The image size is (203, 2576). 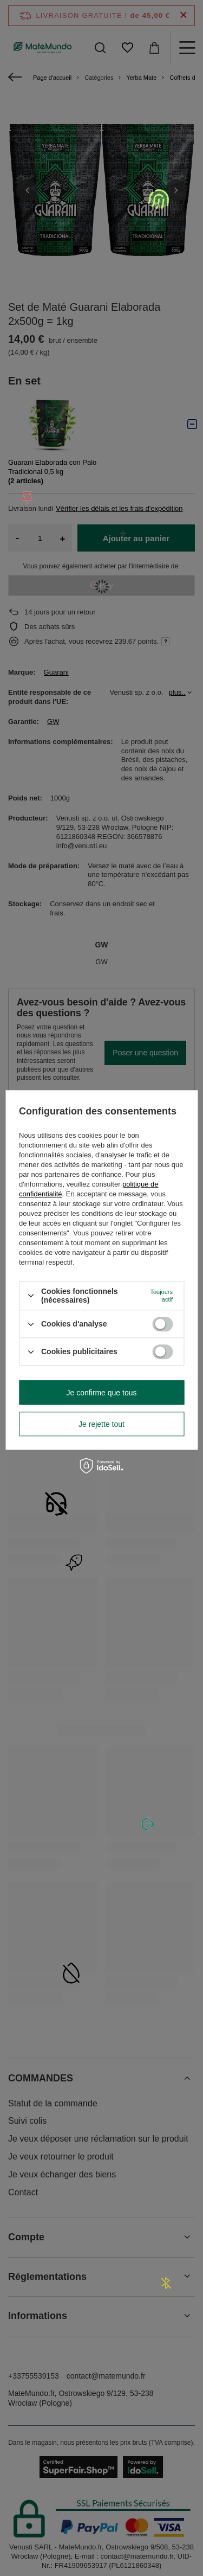 What do you see at coordinates (27, 497) in the screenshot?
I see `pin an item to keep it visible` at bounding box center [27, 497].